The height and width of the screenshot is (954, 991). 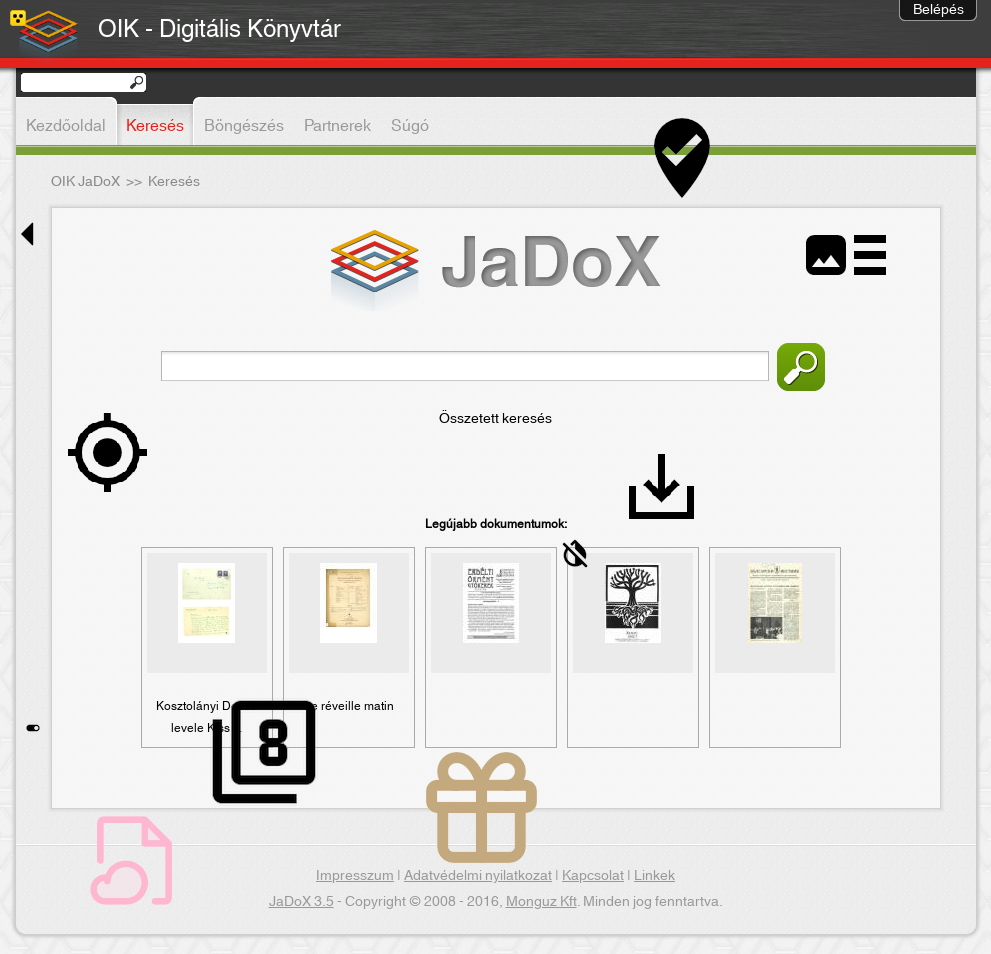 I want to click on indicates 8 images in a stack or gallery, so click(x=264, y=752).